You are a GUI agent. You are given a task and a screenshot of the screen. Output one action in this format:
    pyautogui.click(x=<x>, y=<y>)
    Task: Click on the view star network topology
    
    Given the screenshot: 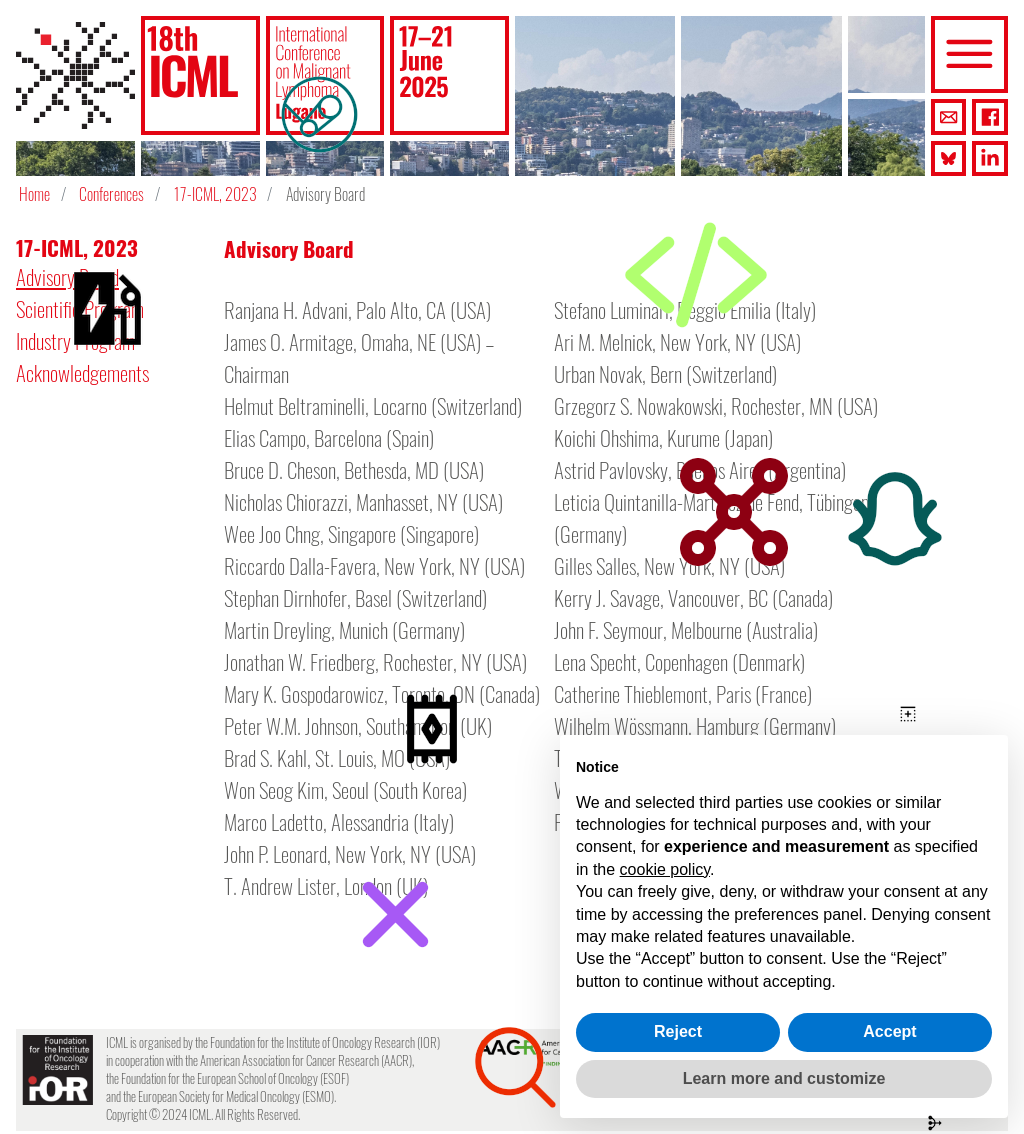 What is the action you would take?
    pyautogui.click(x=734, y=512)
    